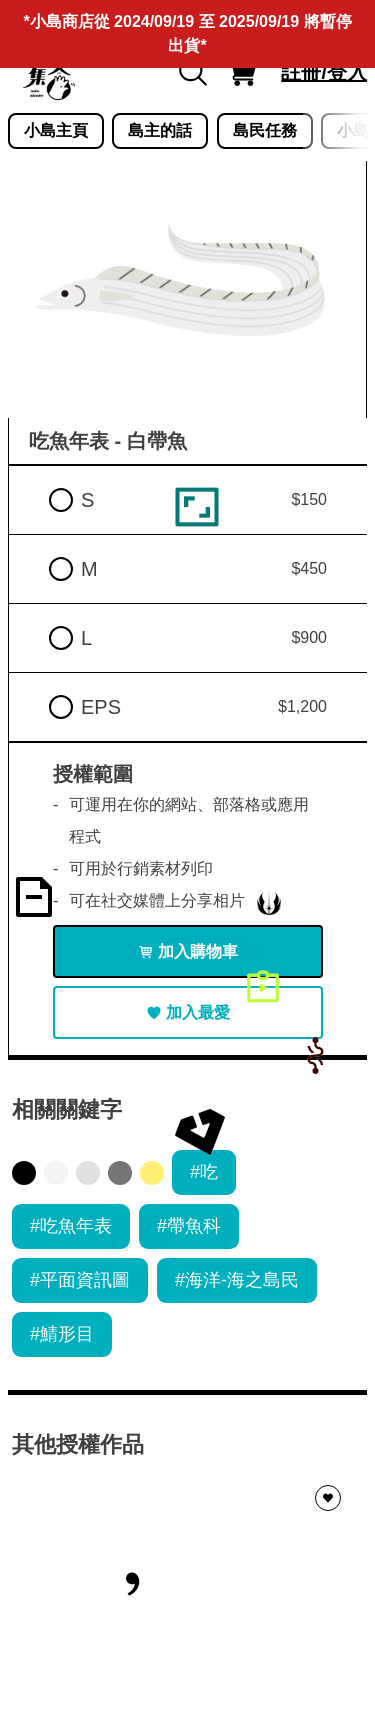 Image resolution: width=375 pixels, height=1712 pixels. I want to click on jedi order logo from star wars, so click(269, 903).